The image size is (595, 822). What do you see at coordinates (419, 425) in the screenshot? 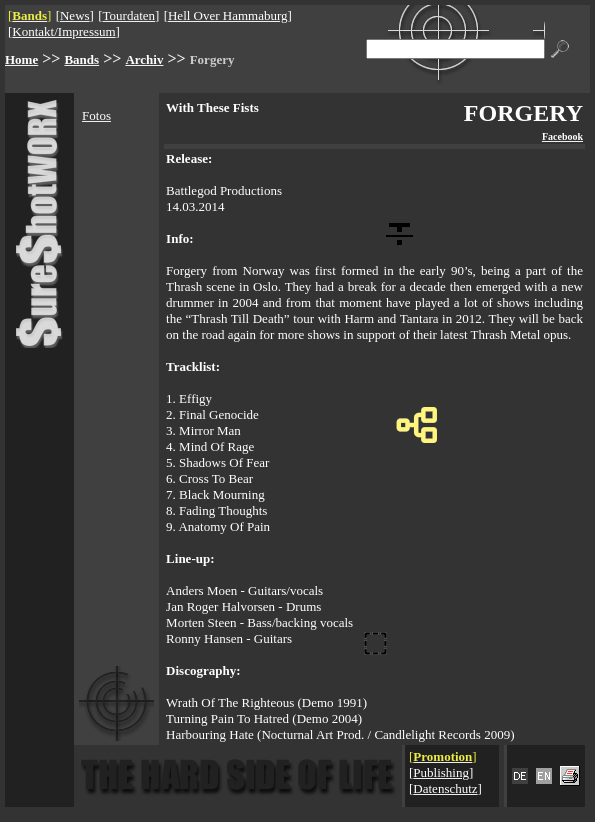
I see `view hierarchical data structure` at bounding box center [419, 425].